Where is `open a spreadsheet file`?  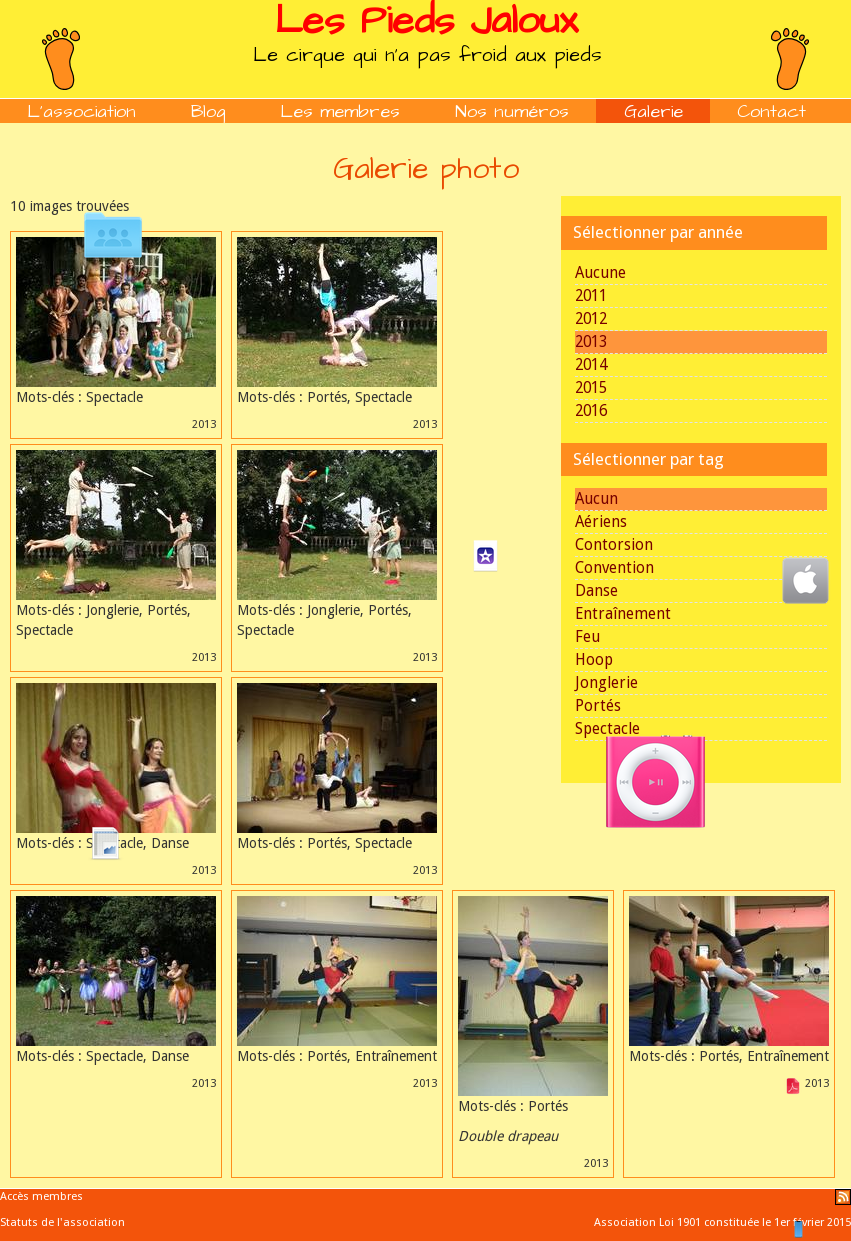 open a spreadsheet file is located at coordinates (106, 843).